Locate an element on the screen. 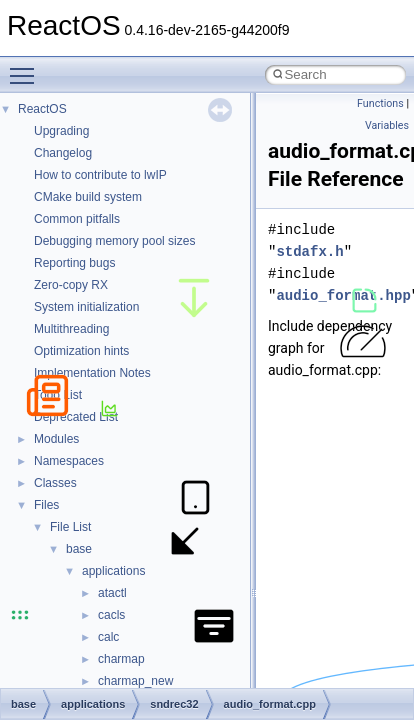  drag to reorder or rearrange items is located at coordinates (20, 615).